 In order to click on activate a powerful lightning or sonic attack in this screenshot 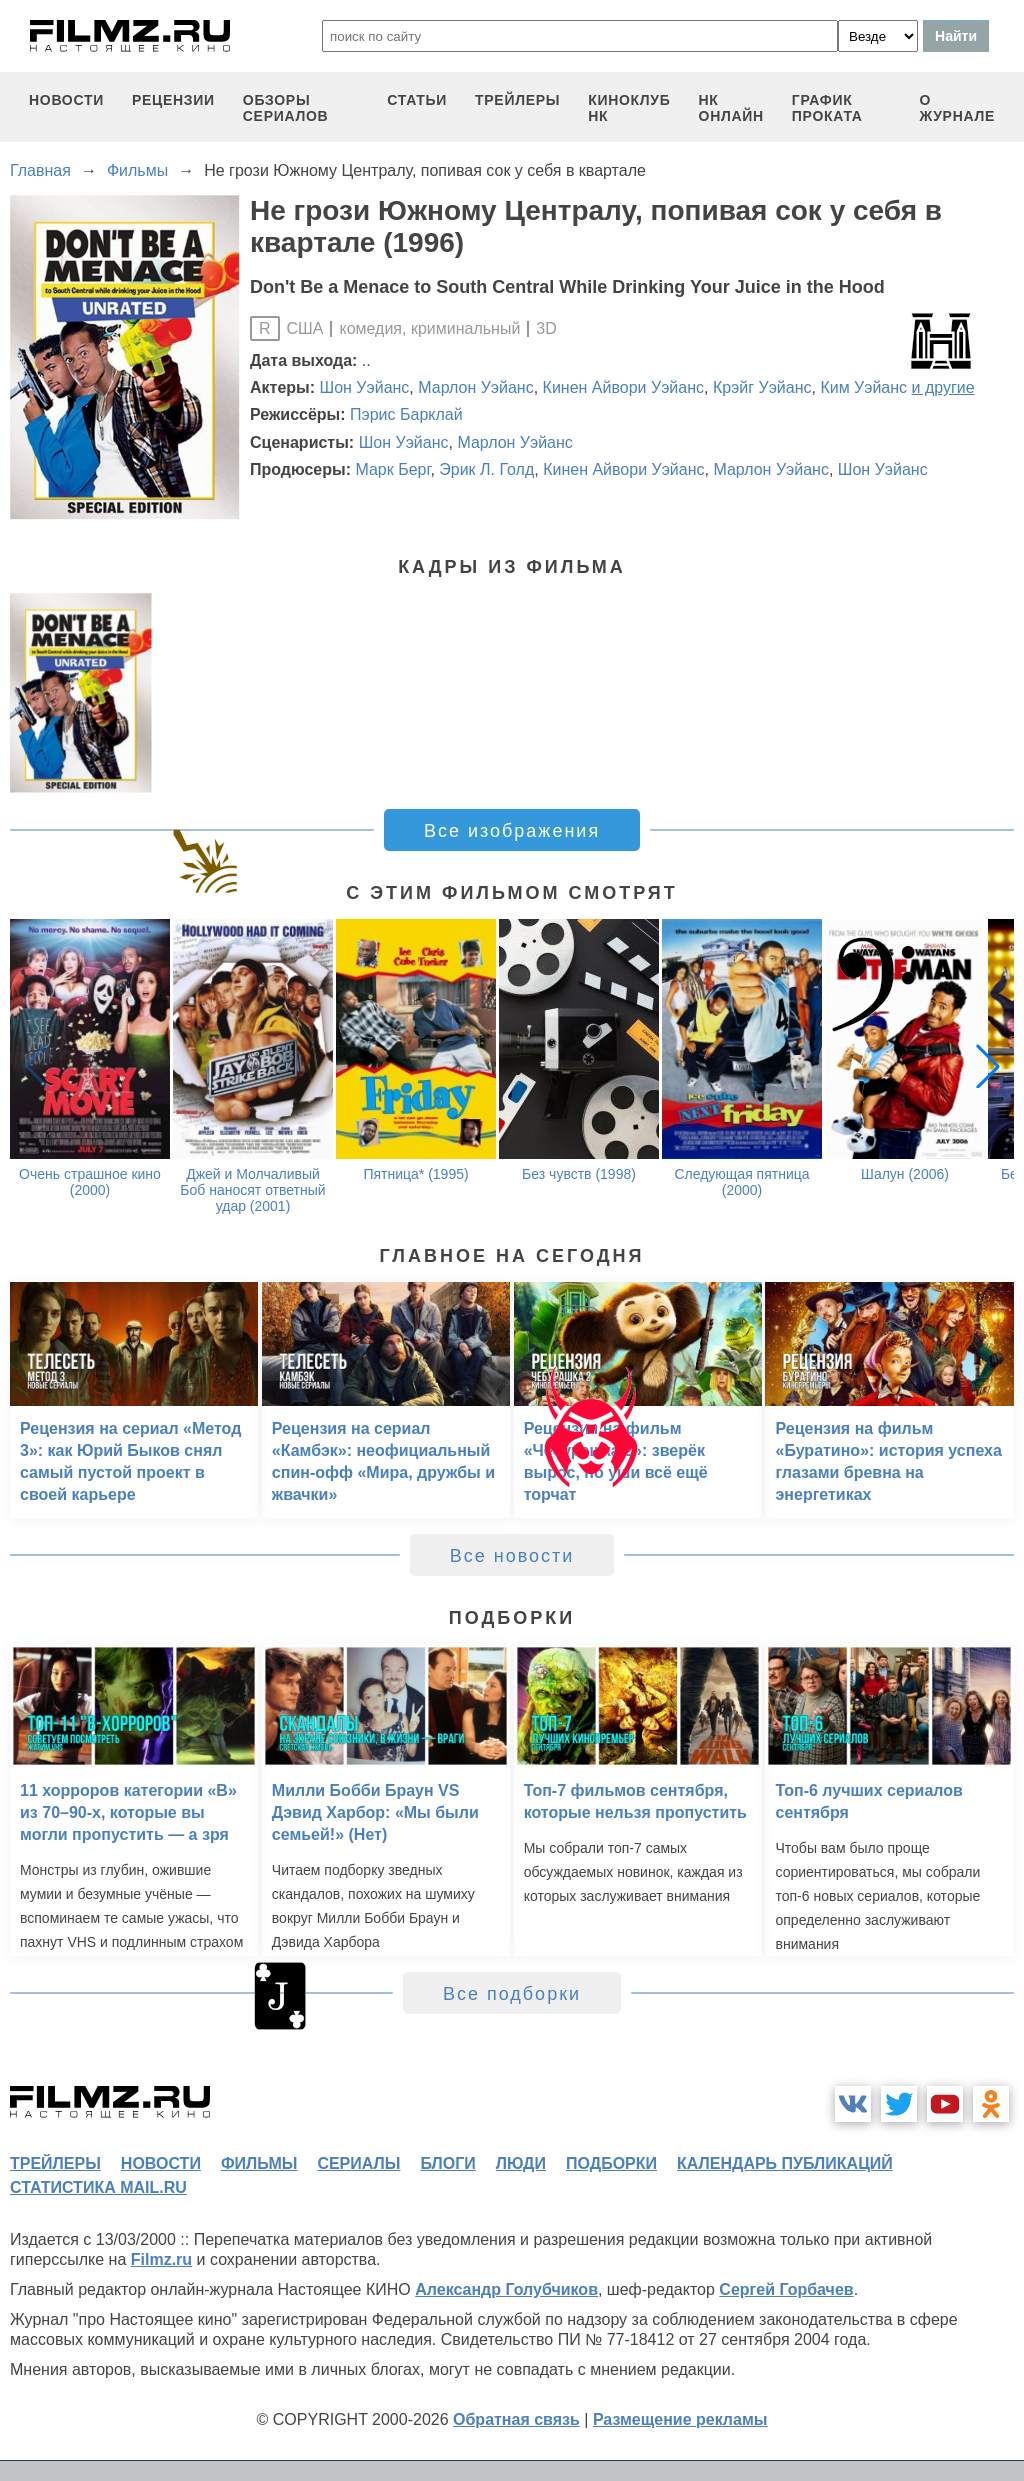, I will do `click(205, 861)`.